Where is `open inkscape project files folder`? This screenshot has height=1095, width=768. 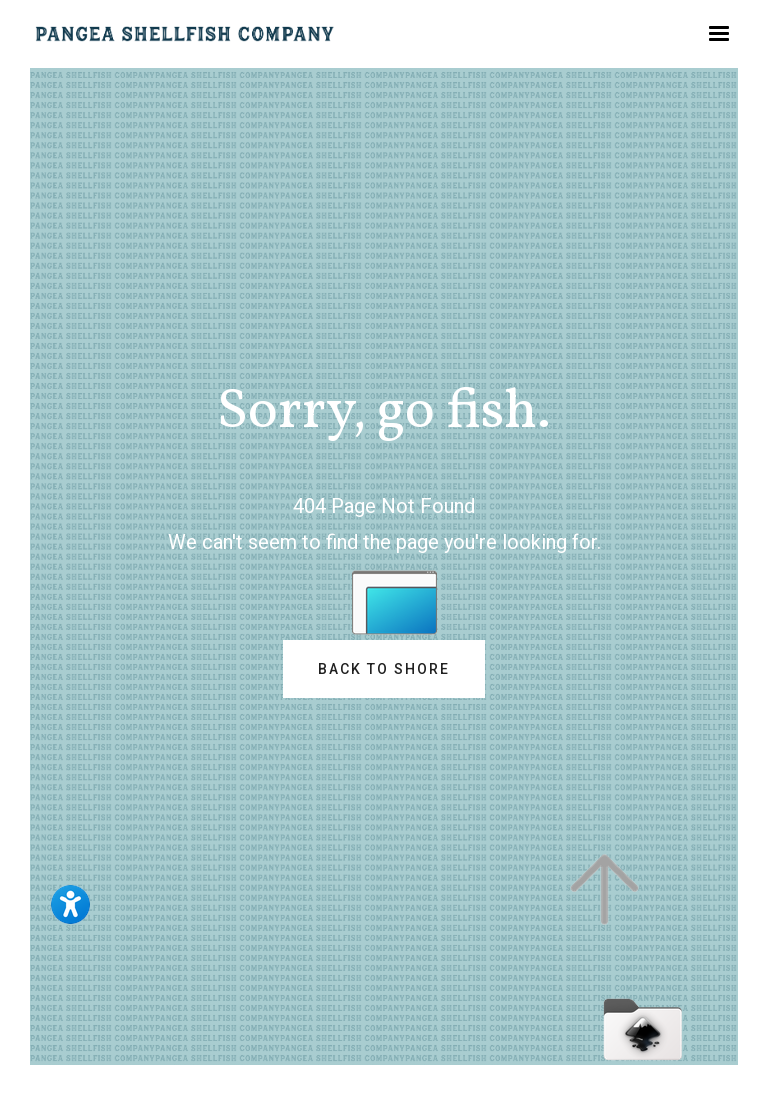 open inkscape project files folder is located at coordinates (642, 1031).